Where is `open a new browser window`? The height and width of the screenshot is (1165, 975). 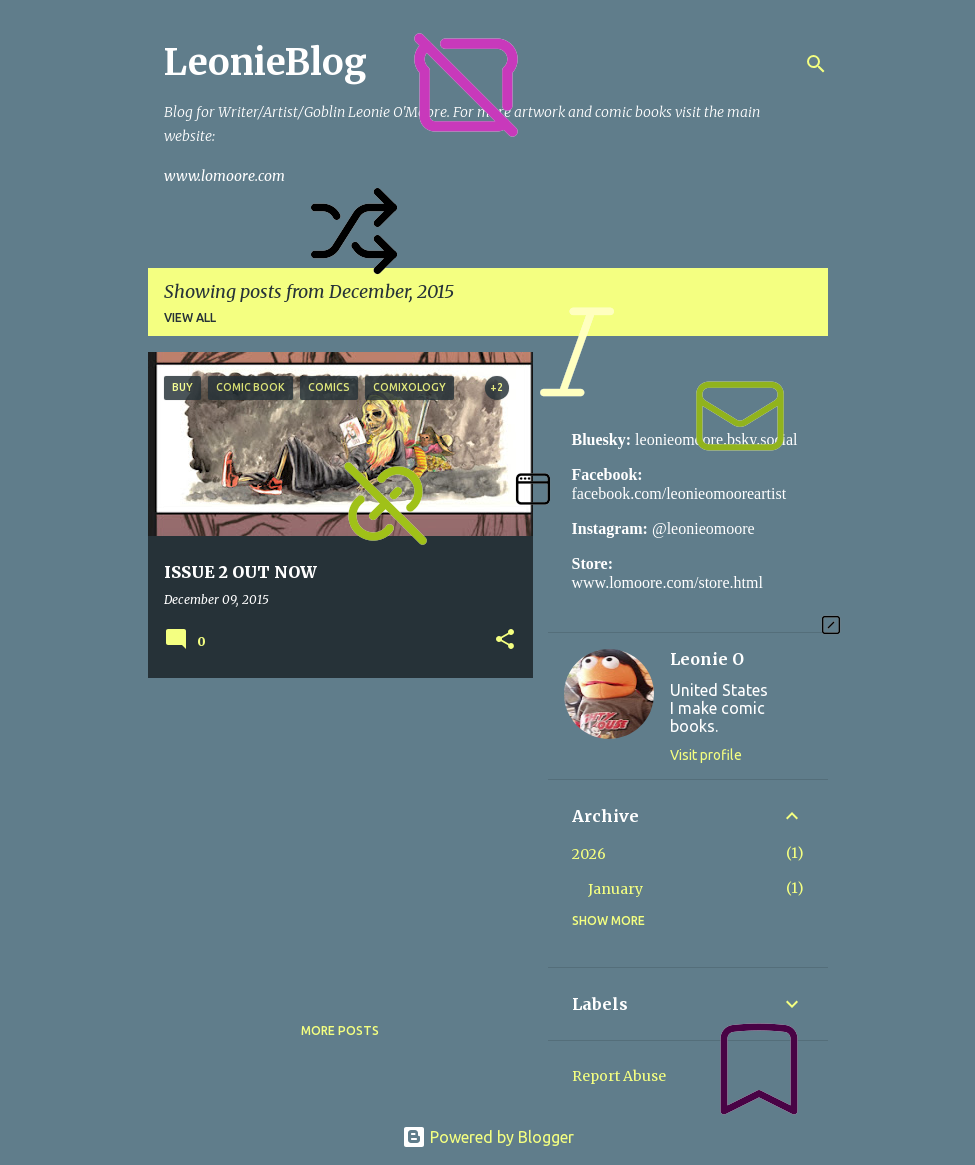
open a new browser window is located at coordinates (533, 489).